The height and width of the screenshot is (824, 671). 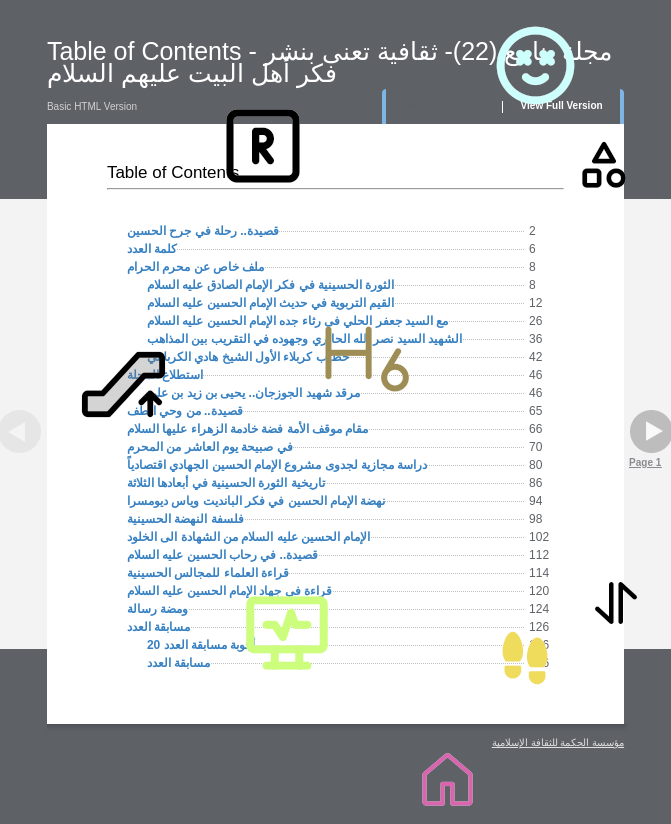 I want to click on format text as heading level 6, so click(x=362, y=357).